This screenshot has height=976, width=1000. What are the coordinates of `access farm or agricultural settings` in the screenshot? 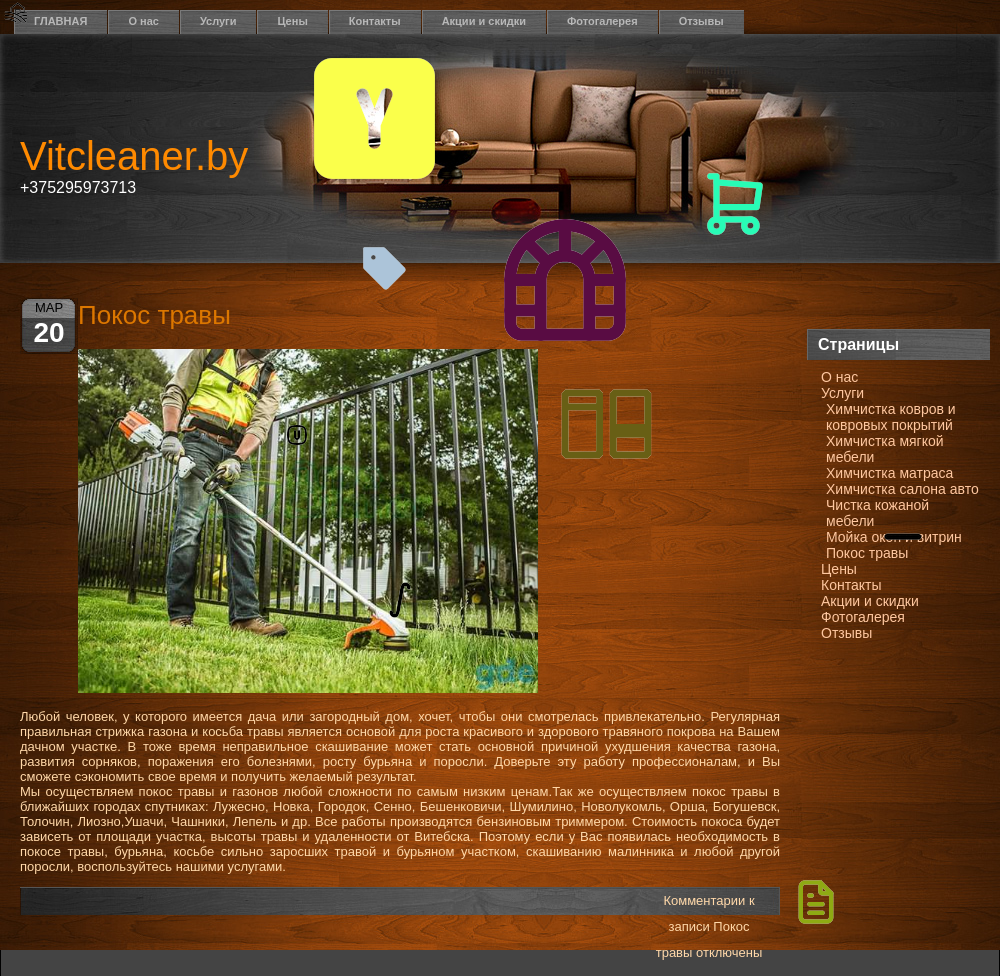 It's located at (16, 13).